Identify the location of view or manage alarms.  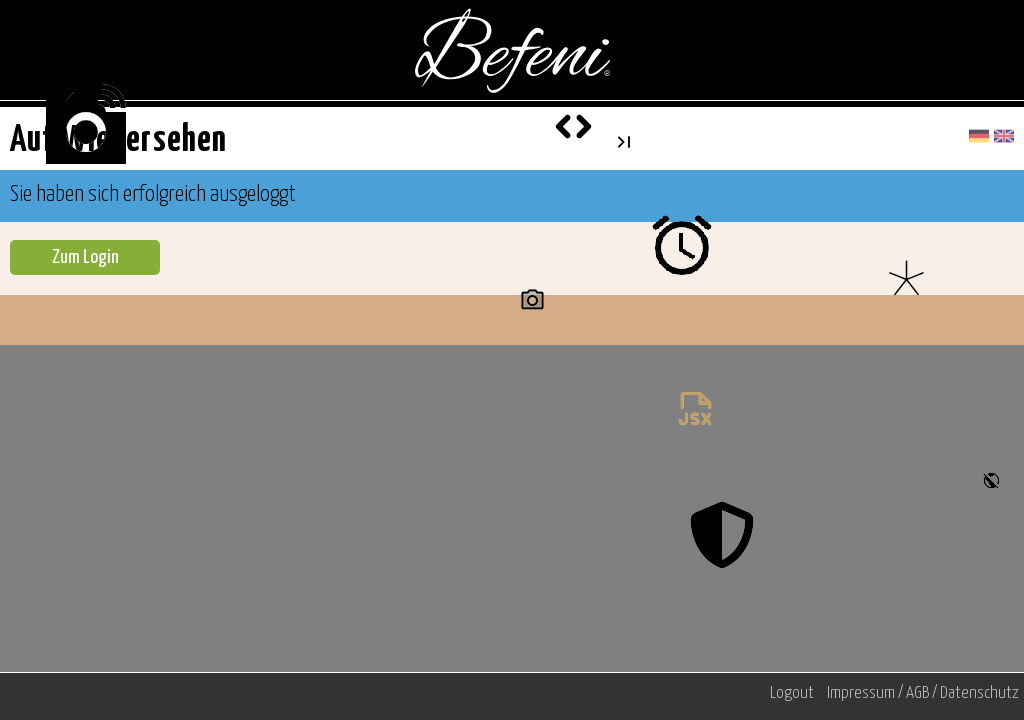
(682, 245).